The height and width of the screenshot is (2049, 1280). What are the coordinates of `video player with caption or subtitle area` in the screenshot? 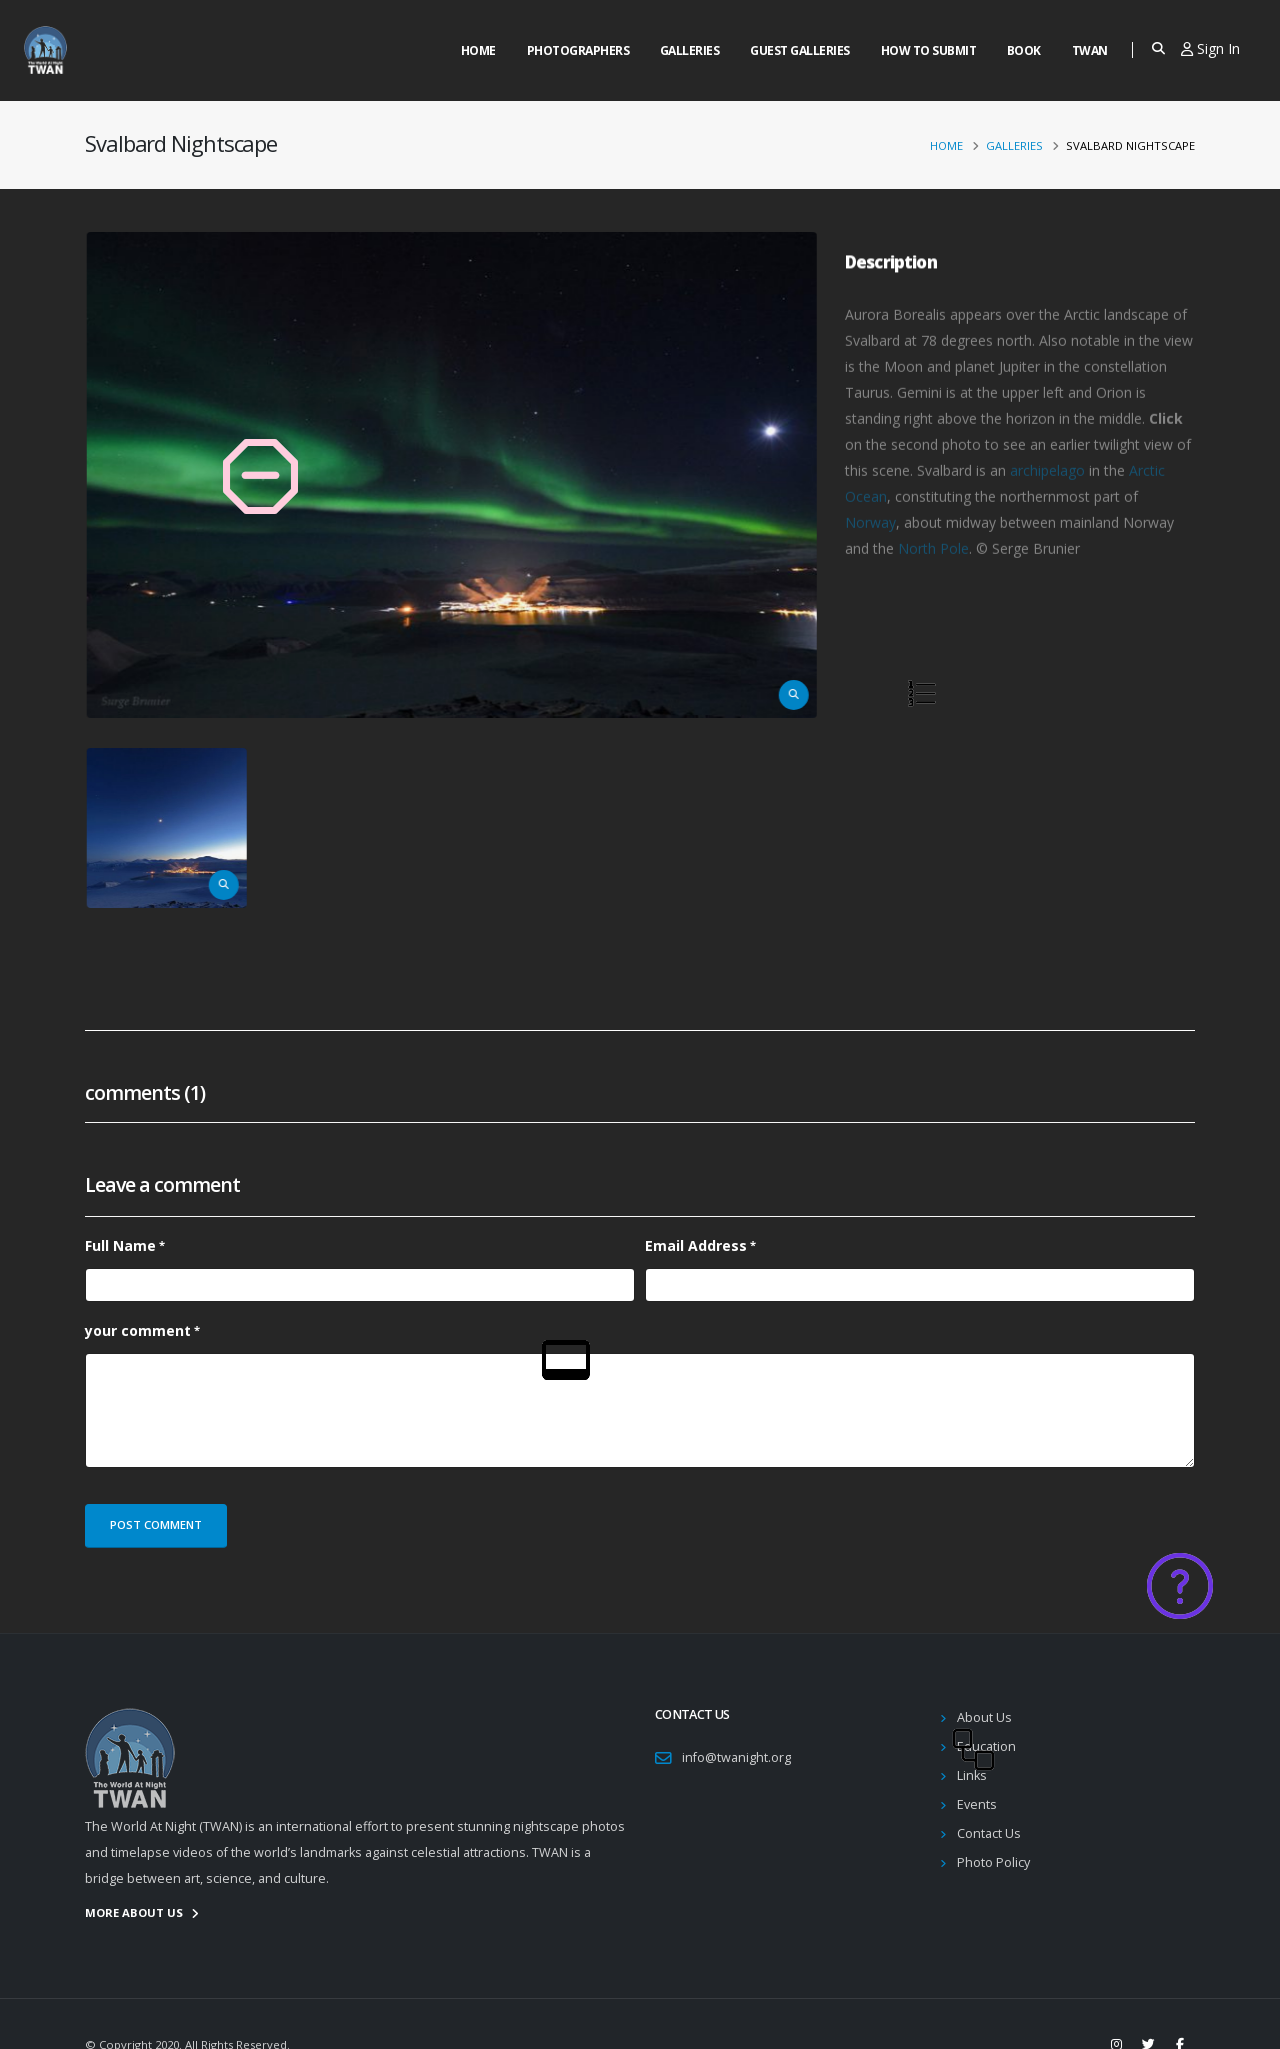 It's located at (566, 1360).